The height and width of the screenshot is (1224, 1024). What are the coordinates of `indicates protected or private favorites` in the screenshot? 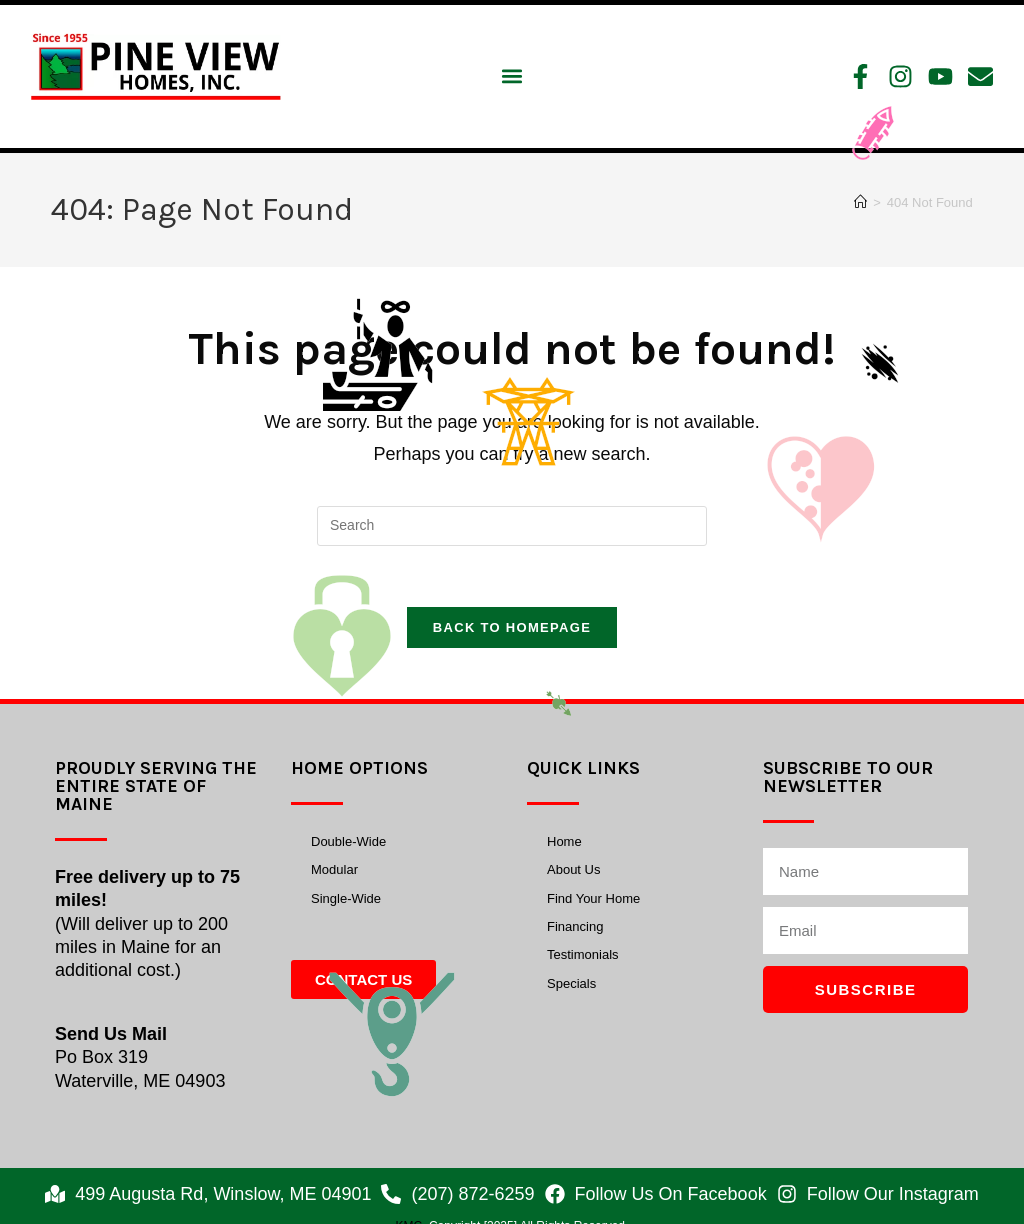 It's located at (342, 636).